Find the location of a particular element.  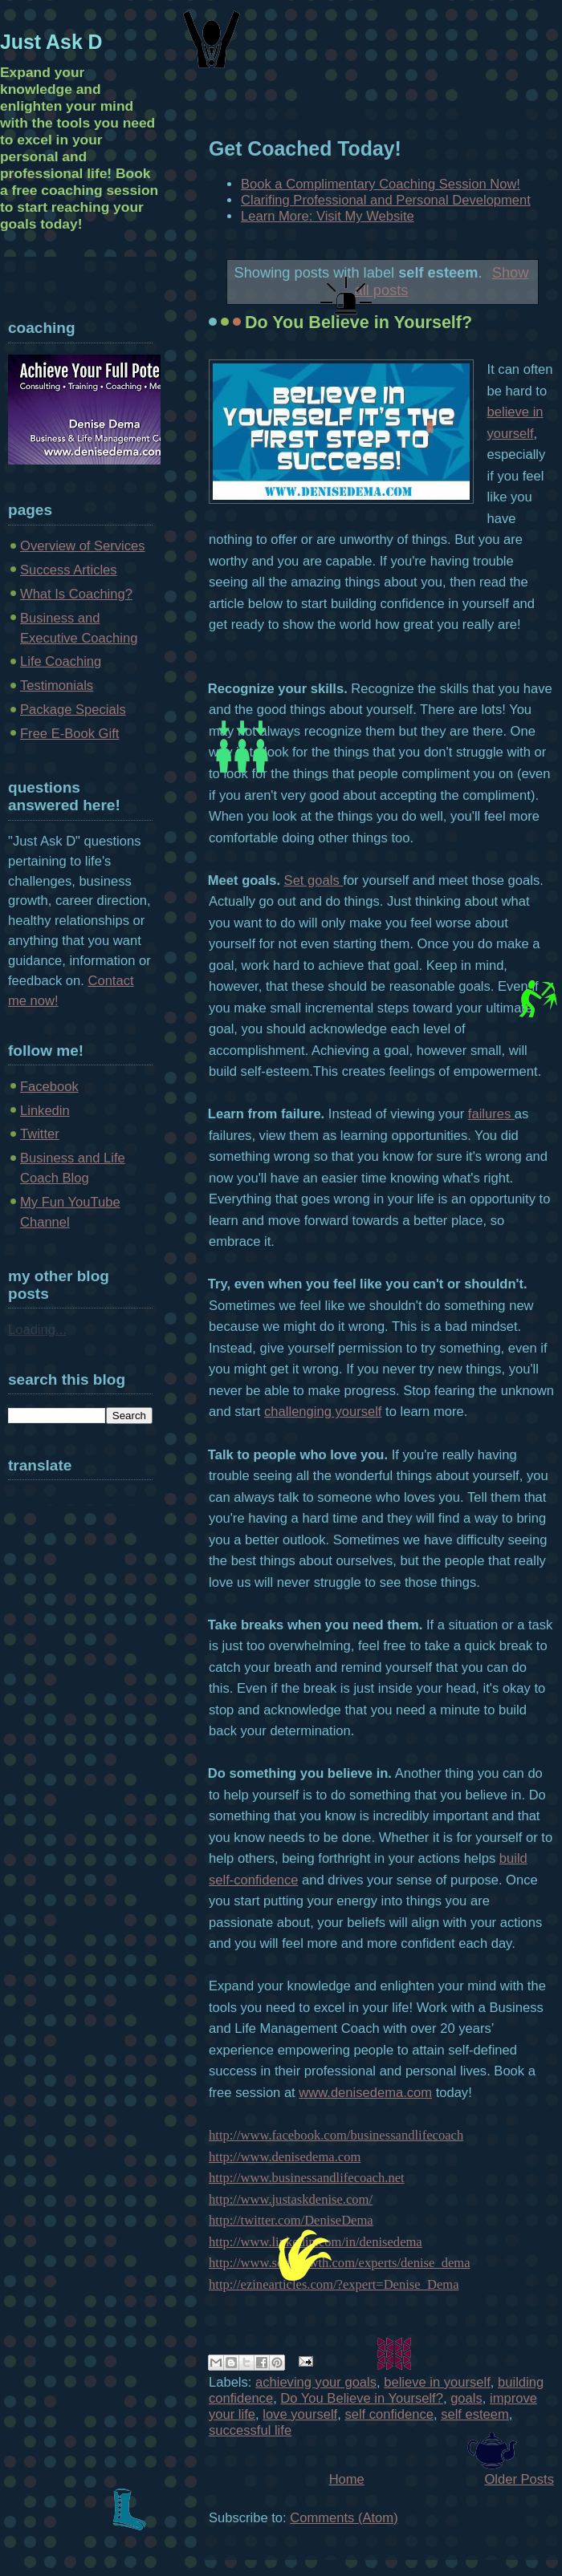

enemy grab or grapple attack in a game is located at coordinates (305, 2254).